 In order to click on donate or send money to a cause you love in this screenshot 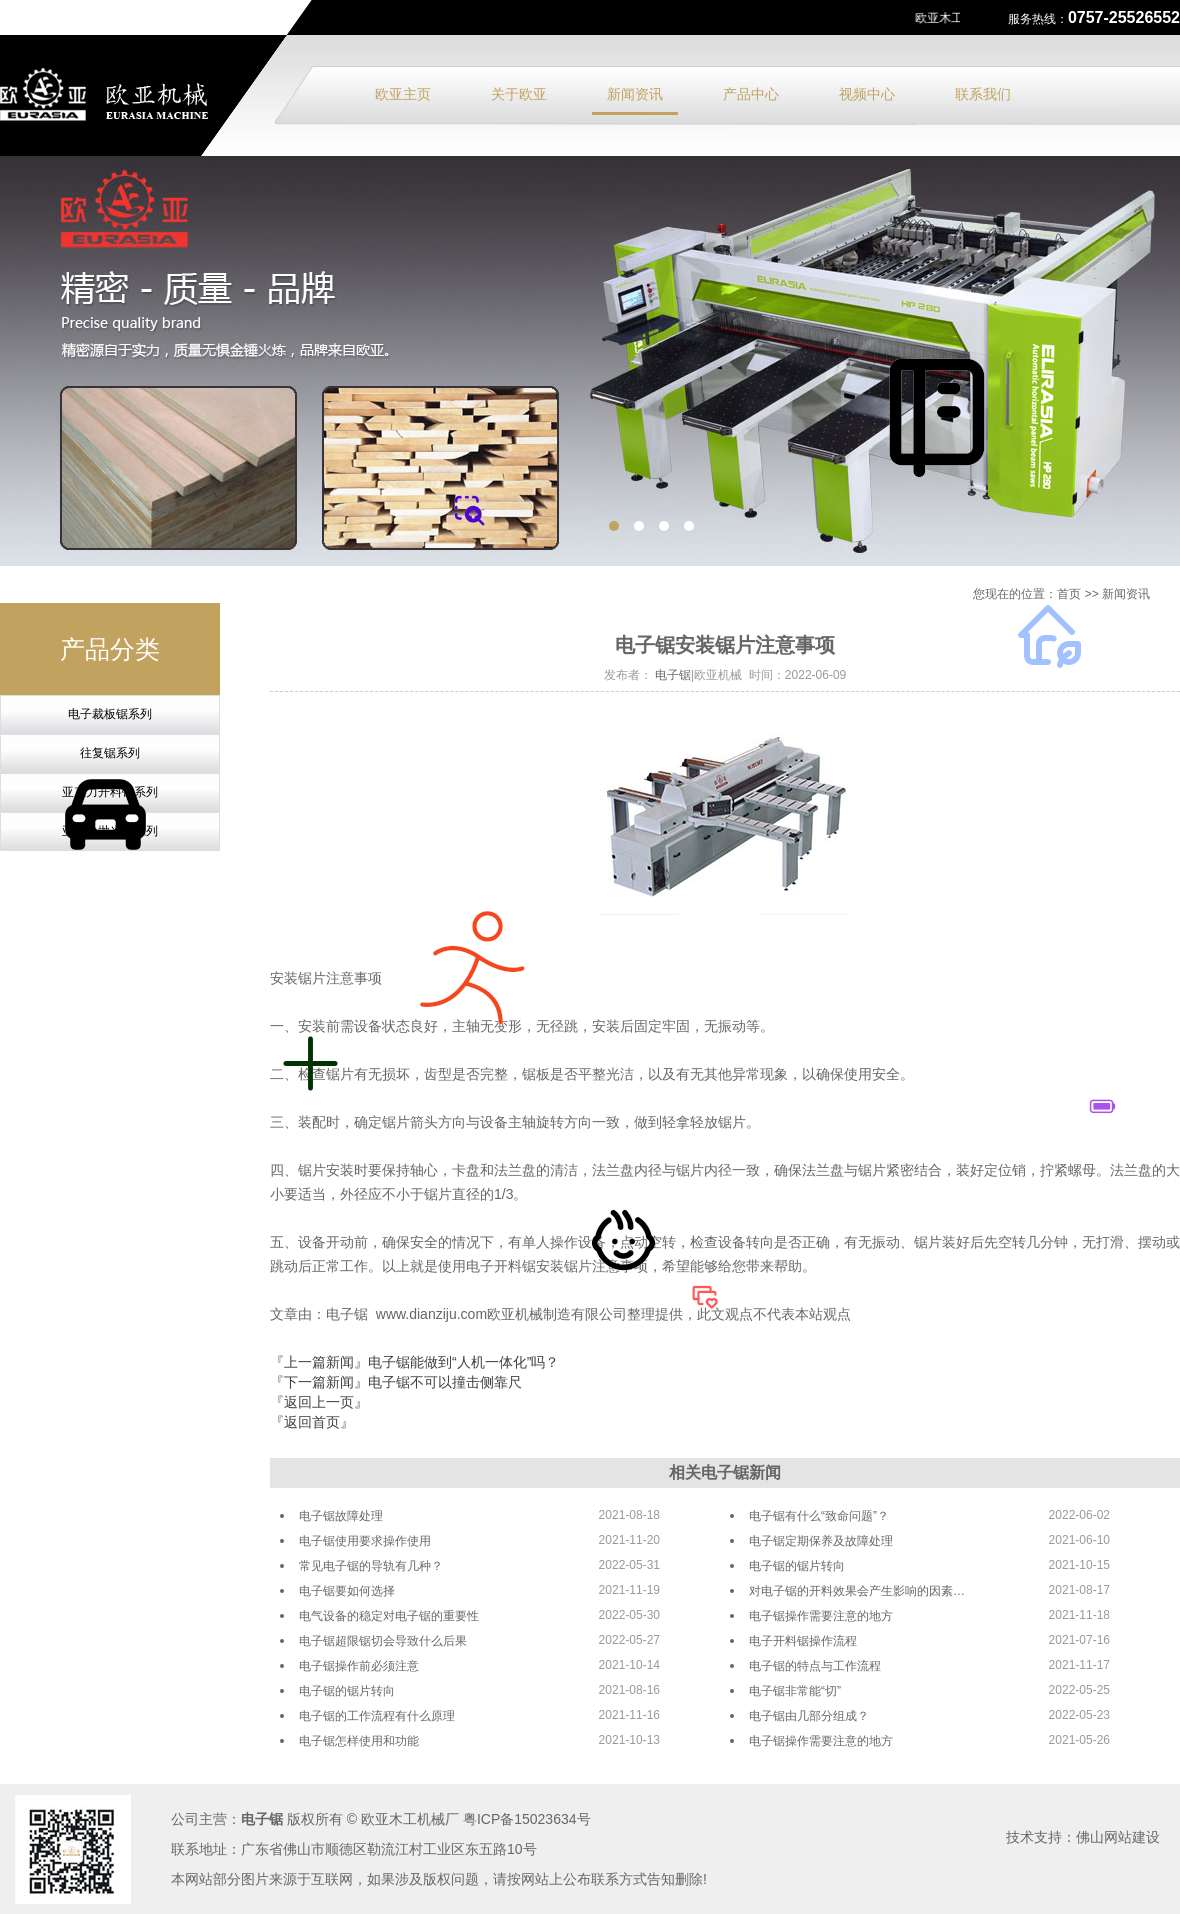, I will do `click(704, 1295)`.